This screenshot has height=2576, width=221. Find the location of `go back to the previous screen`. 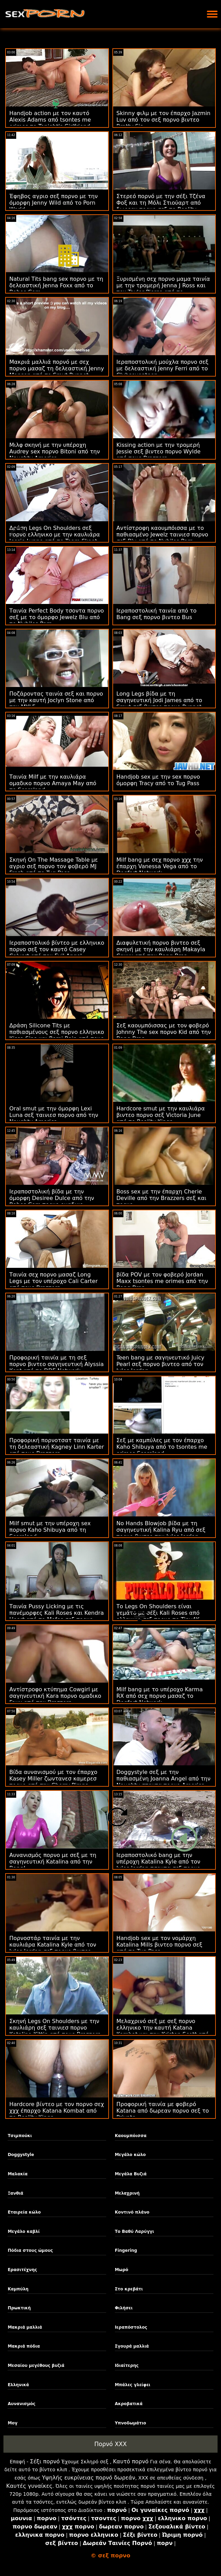

go back to the previous screen is located at coordinates (184, 1838).